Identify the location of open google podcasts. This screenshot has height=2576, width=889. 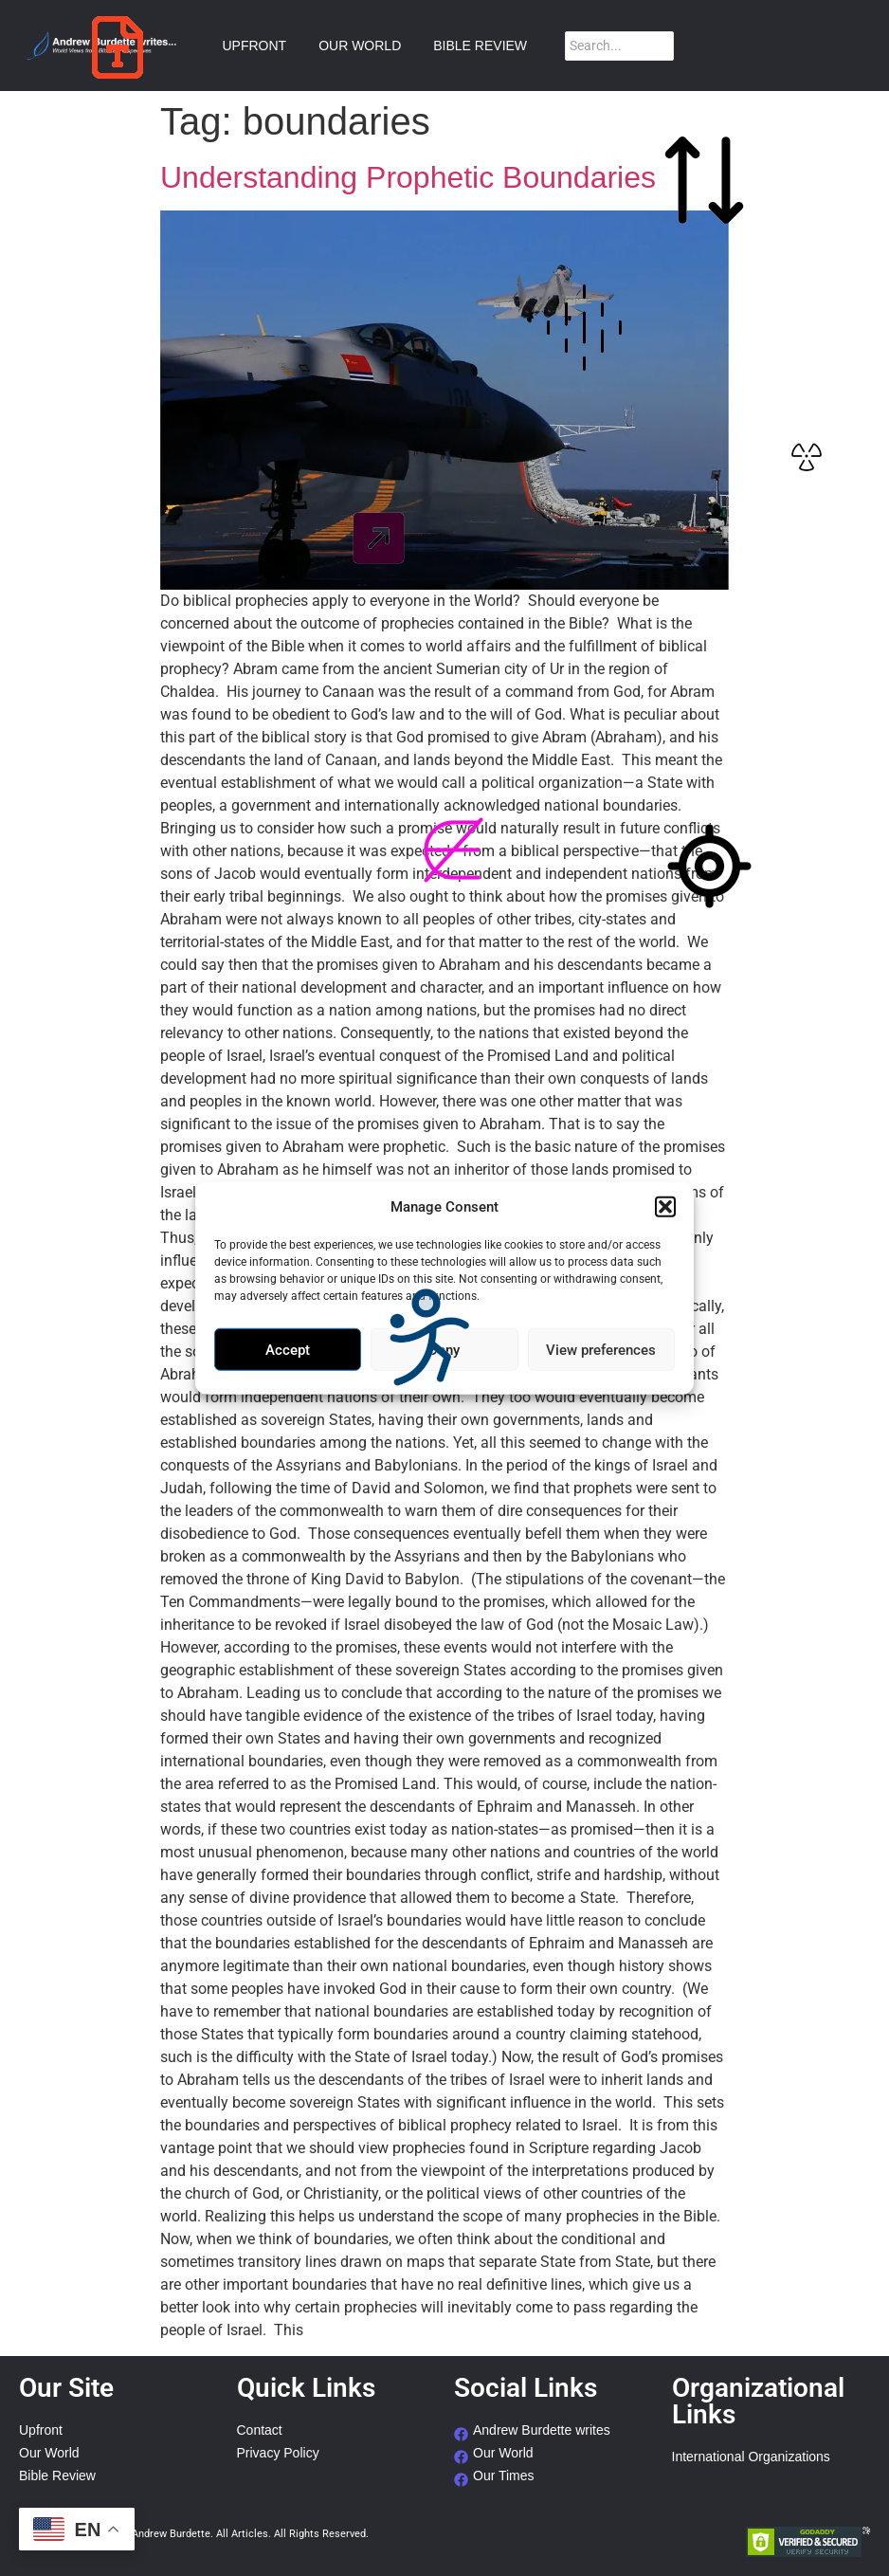
(584, 327).